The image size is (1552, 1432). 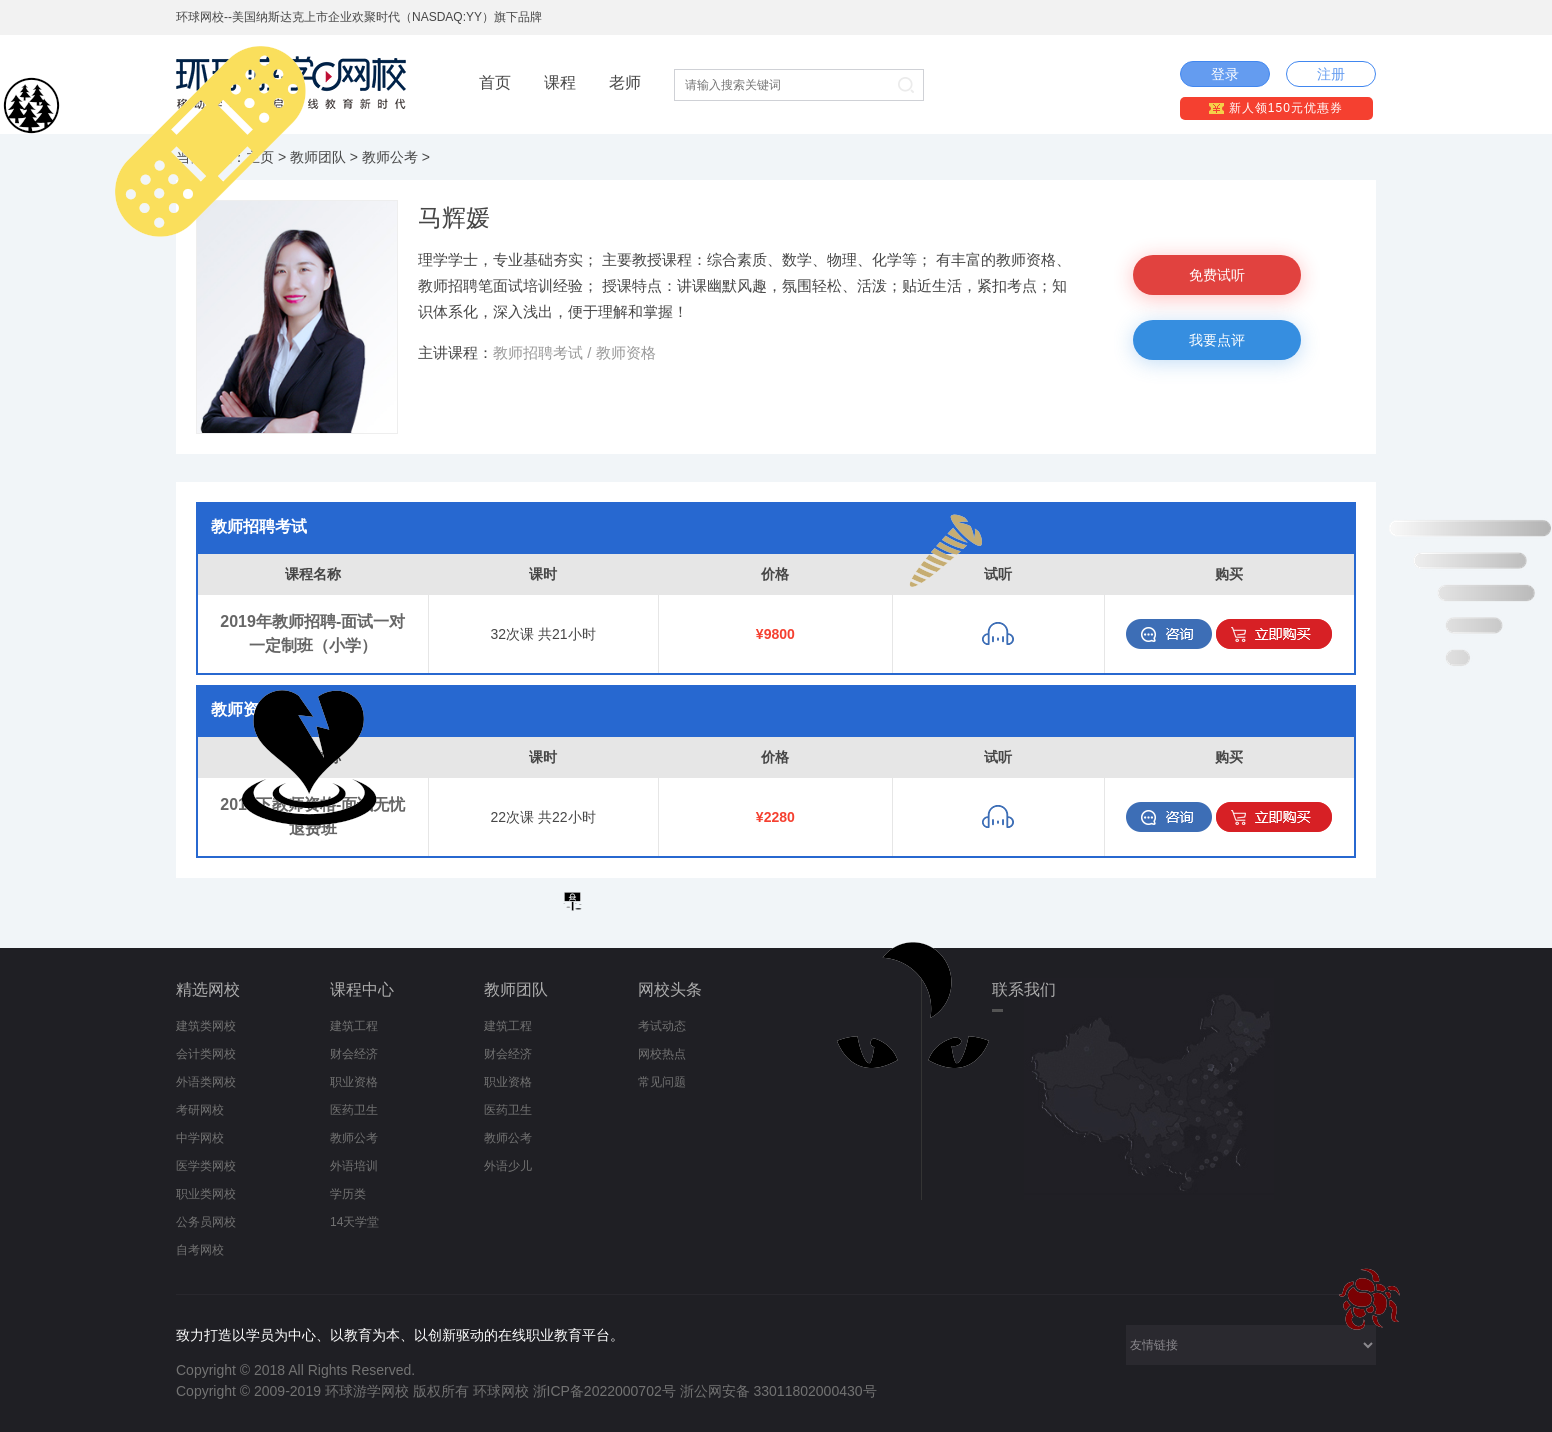 I want to click on indicates an infested or corrupted enemy type, so click(x=1369, y=1299).